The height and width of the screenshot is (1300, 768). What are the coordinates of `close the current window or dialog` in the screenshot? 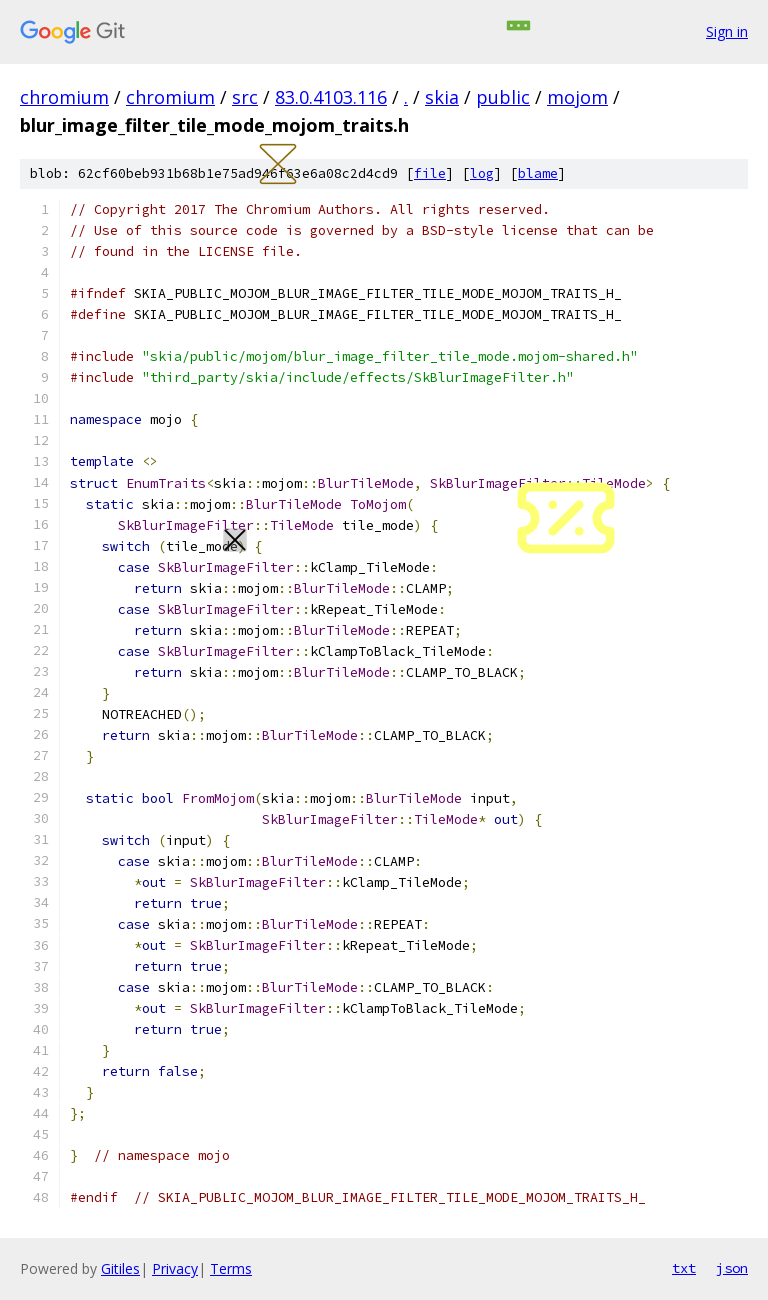 It's located at (235, 540).